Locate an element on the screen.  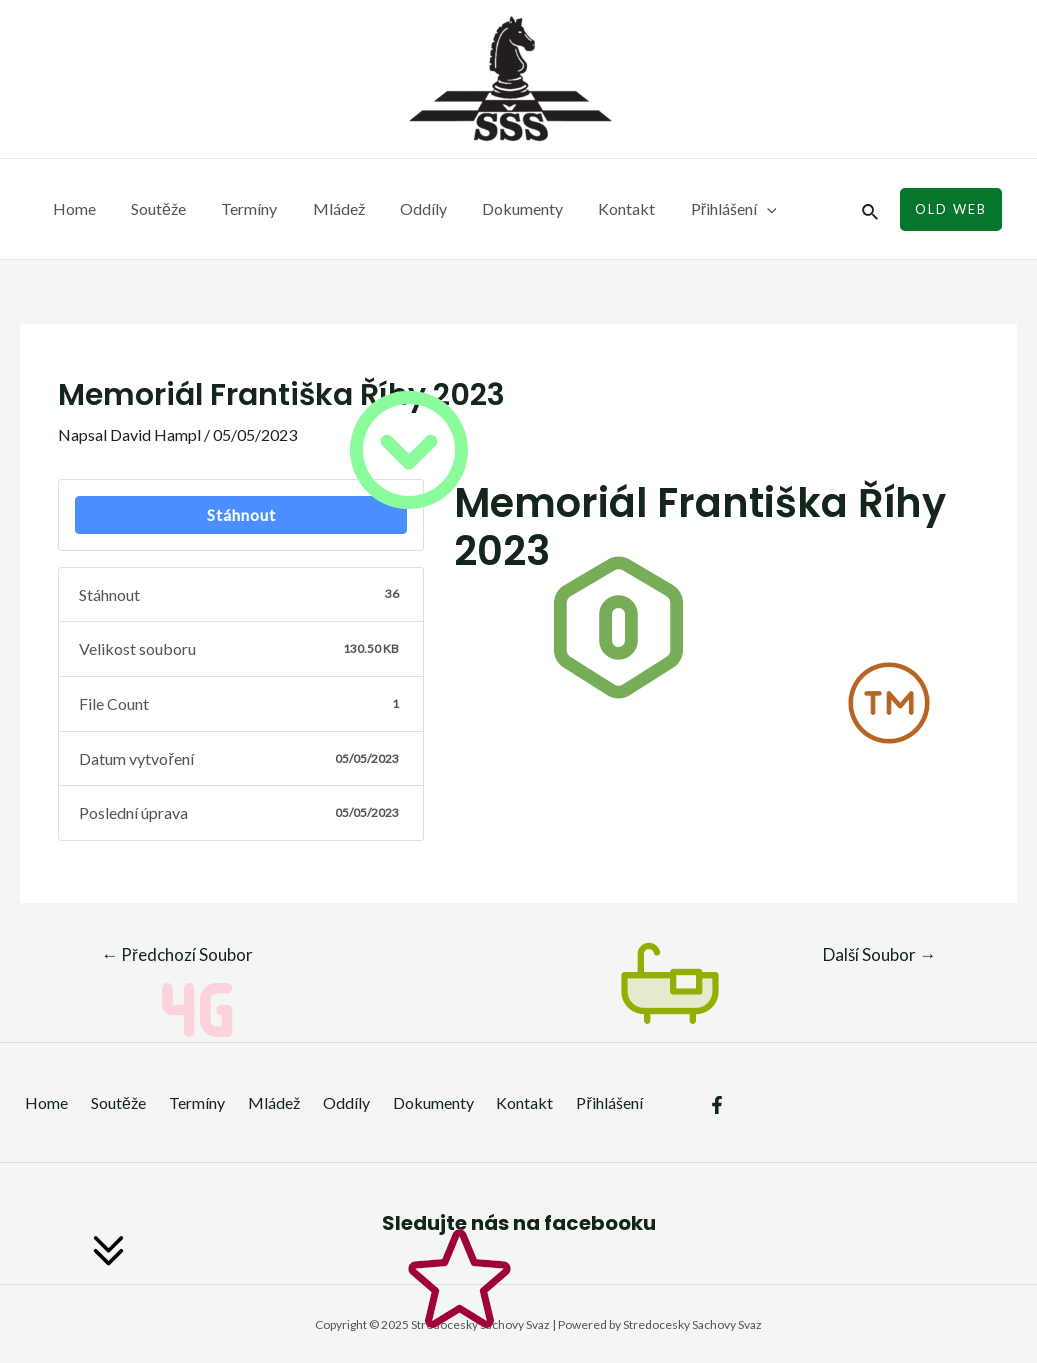
indicates trademarked content or branding is located at coordinates (889, 703).